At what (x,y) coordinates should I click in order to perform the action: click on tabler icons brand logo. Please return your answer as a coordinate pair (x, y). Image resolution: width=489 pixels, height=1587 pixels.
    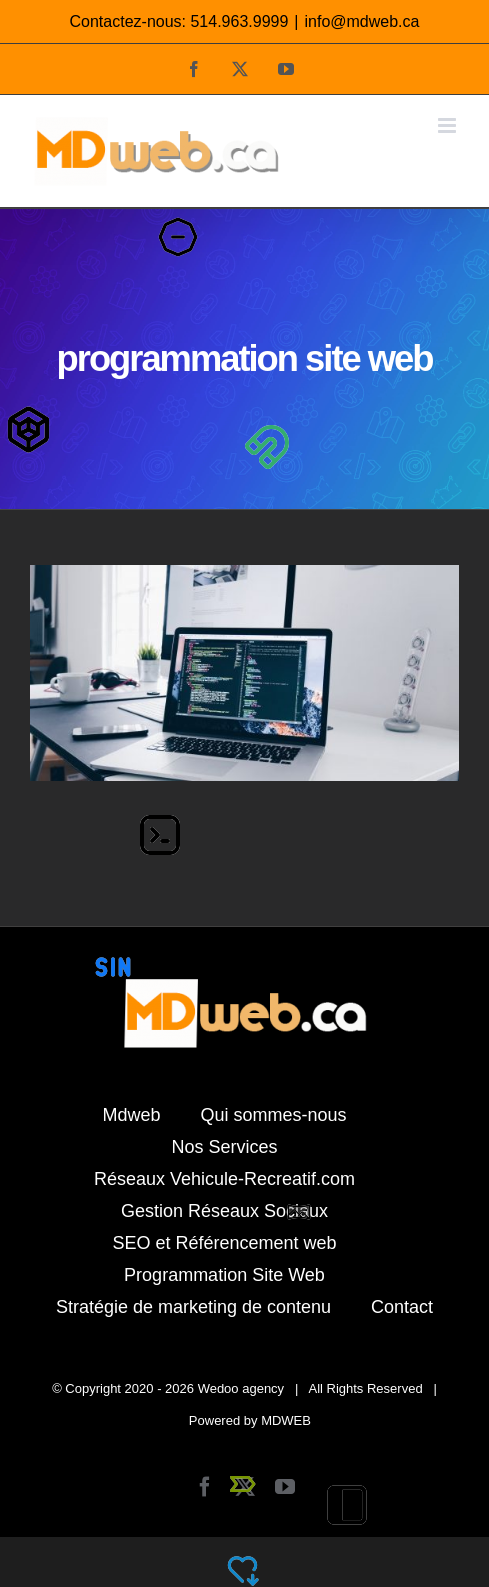
    Looking at the image, I should click on (160, 835).